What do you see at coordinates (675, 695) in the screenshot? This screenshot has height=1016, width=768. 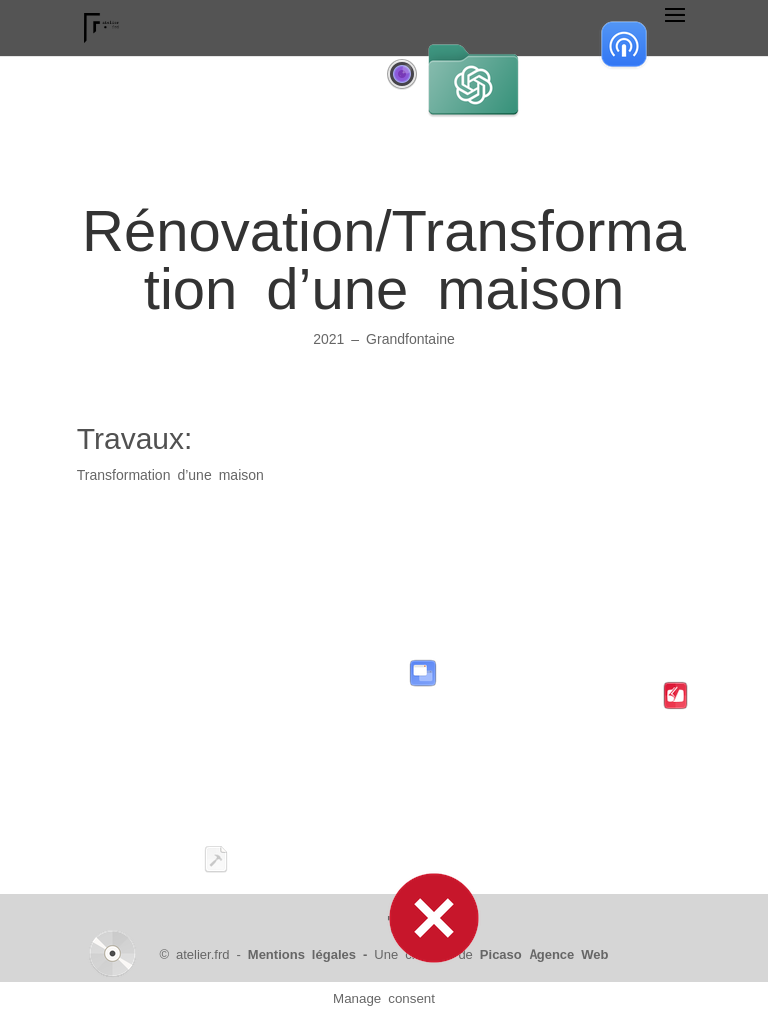 I see `an EPS image file` at bounding box center [675, 695].